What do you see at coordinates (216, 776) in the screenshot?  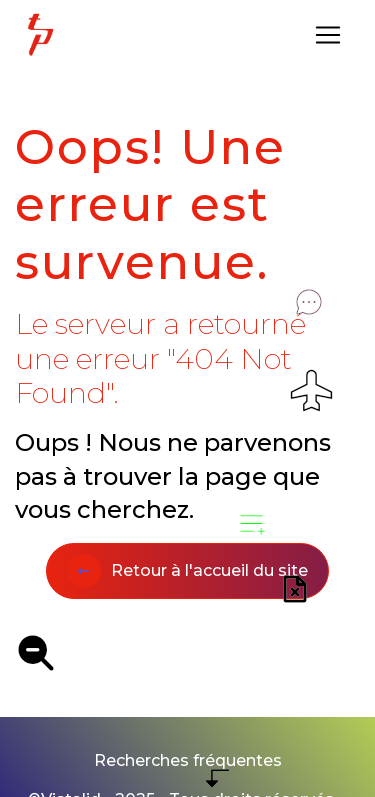 I see `go back and down in navigation` at bounding box center [216, 776].